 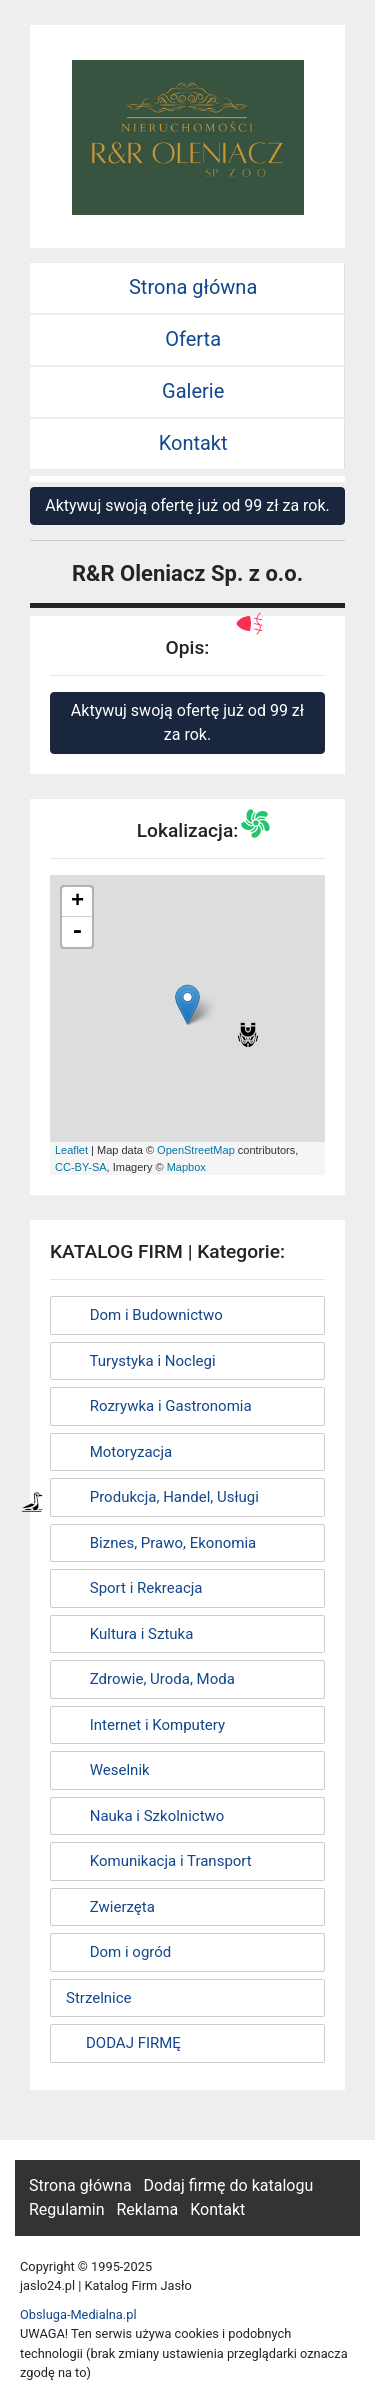 What do you see at coordinates (255, 823) in the screenshot?
I see `decorative floral element or embellishment` at bounding box center [255, 823].